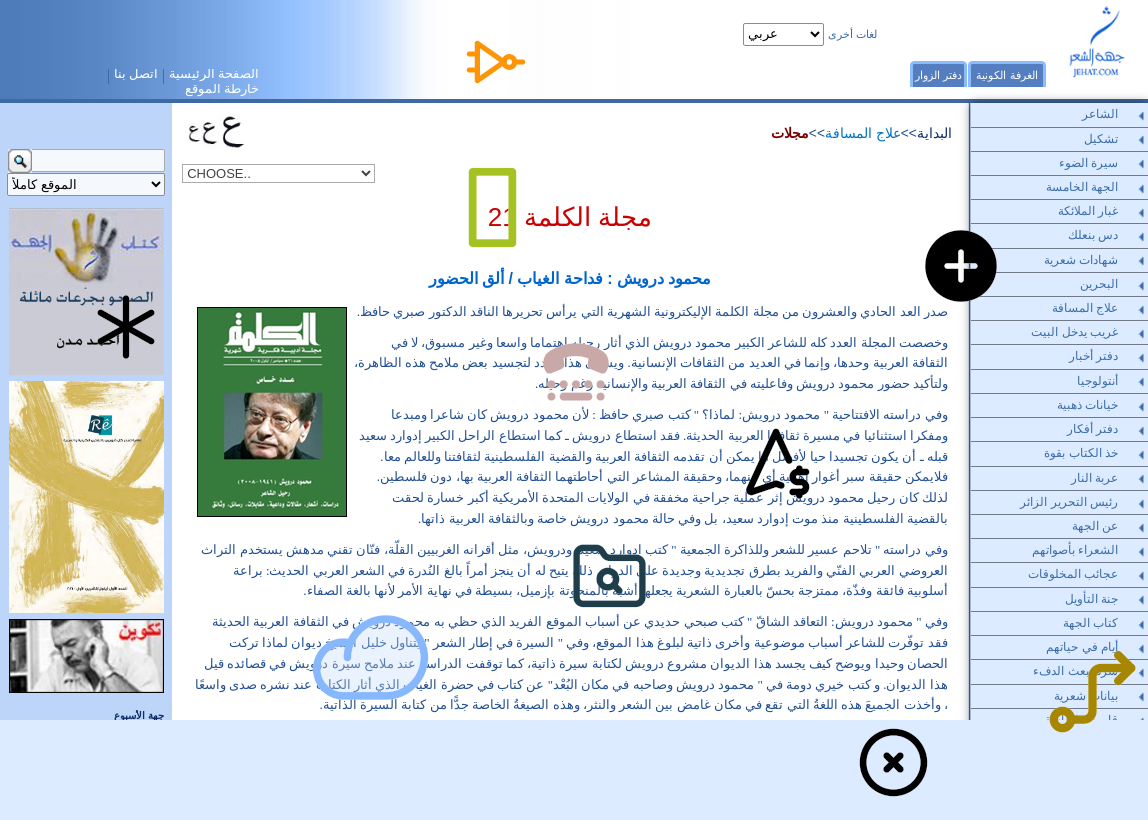 This screenshot has width=1148, height=820. What do you see at coordinates (776, 462) in the screenshot?
I see `navigate to nearby financial services` at bounding box center [776, 462].